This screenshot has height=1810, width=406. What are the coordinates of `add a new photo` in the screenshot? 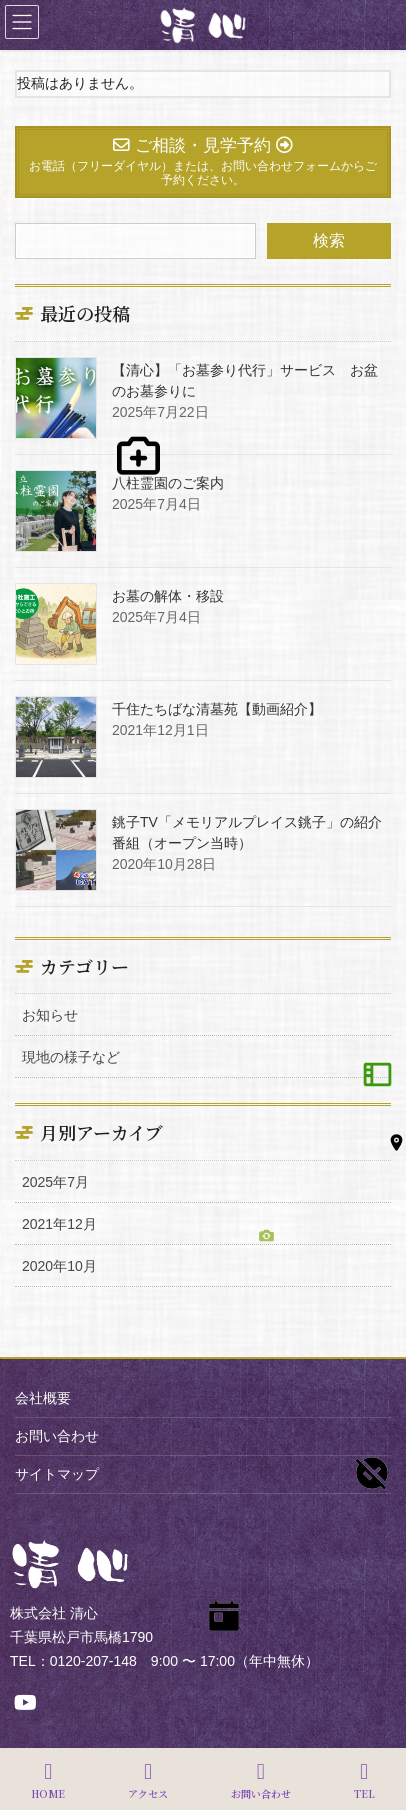 It's located at (138, 456).